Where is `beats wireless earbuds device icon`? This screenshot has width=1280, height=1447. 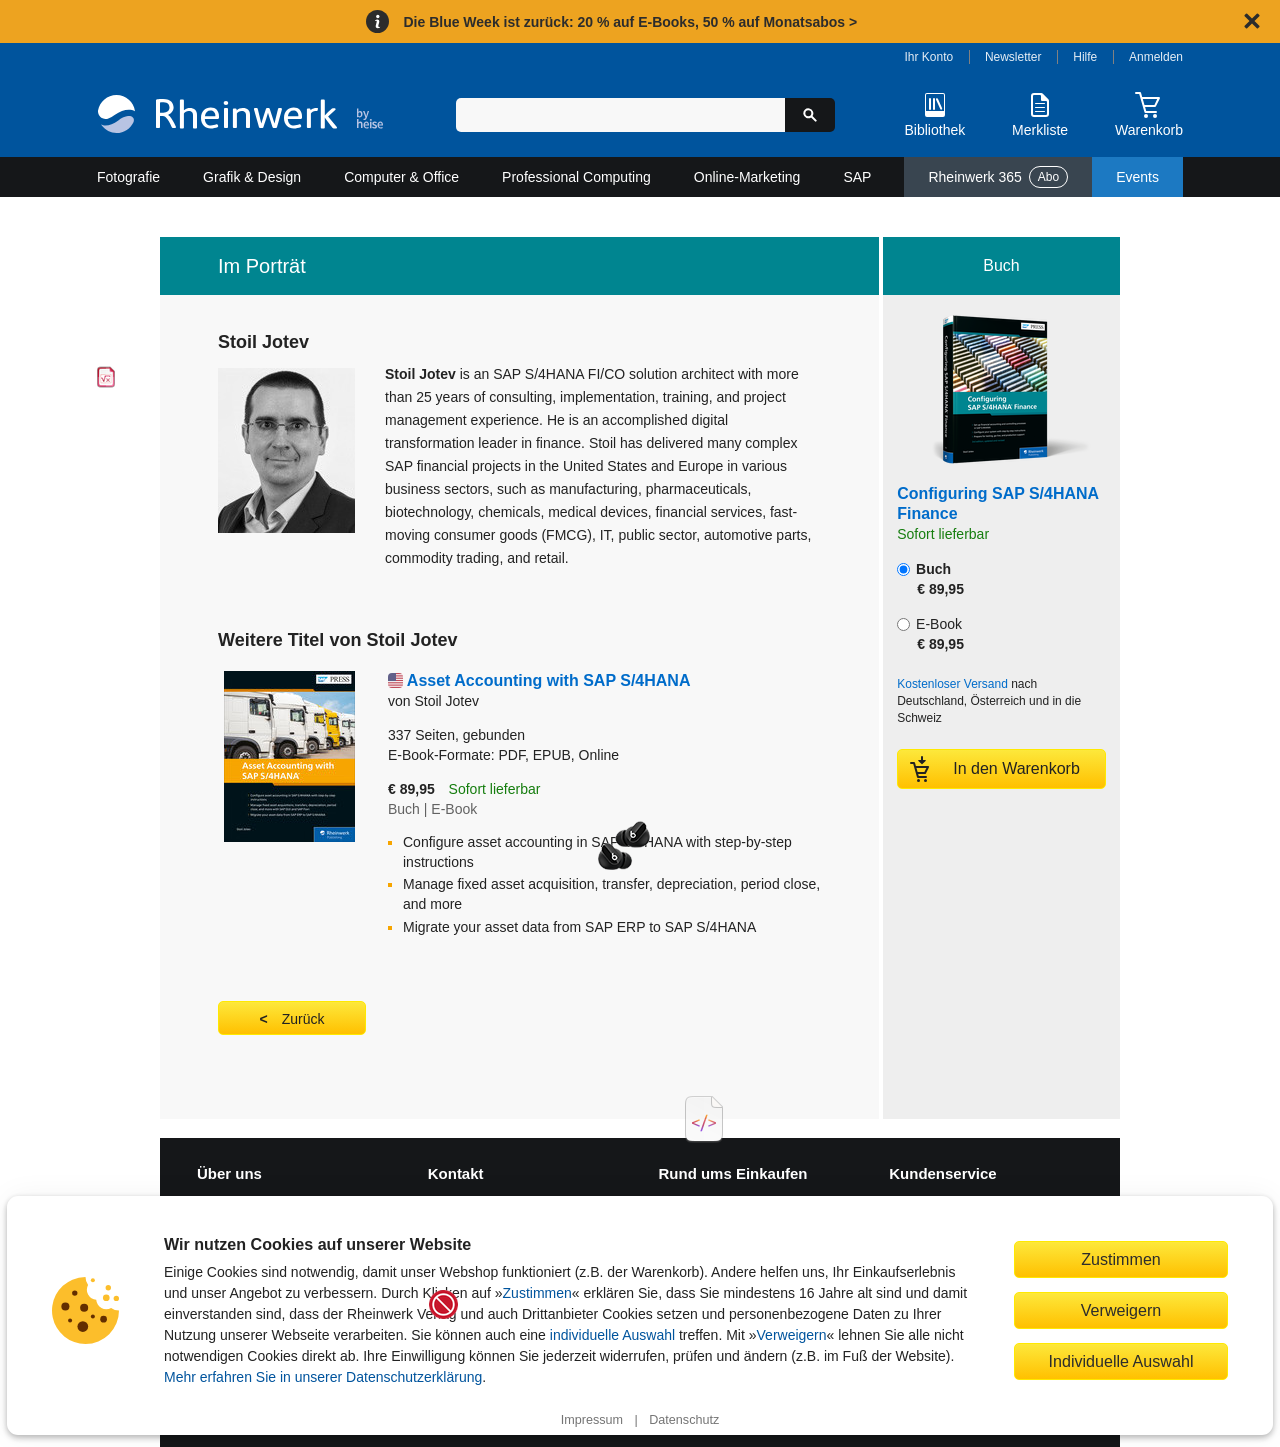
beats wireless earbuds device icon is located at coordinates (624, 846).